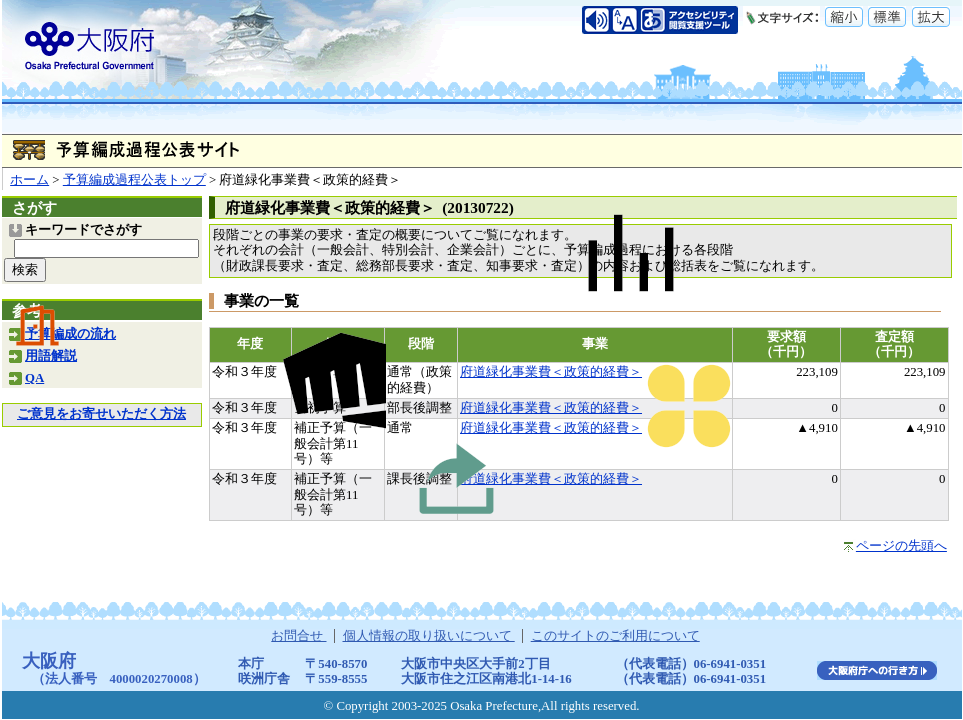  I want to click on log out or exit the application, so click(37, 326).